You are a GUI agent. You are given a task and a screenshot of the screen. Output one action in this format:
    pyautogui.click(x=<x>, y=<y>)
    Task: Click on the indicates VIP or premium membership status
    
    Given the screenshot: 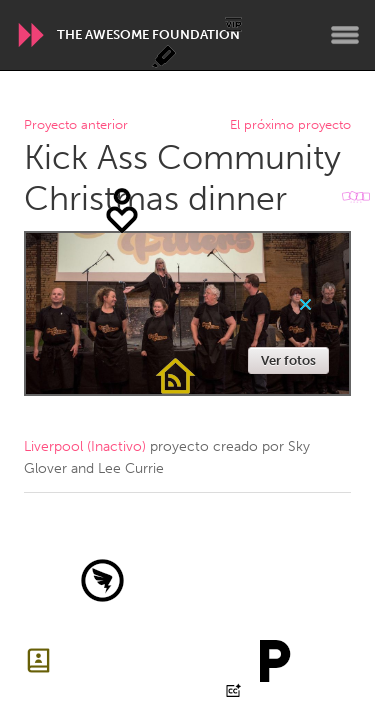 What is the action you would take?
    pyautogui.click(x=233, y=24)
    